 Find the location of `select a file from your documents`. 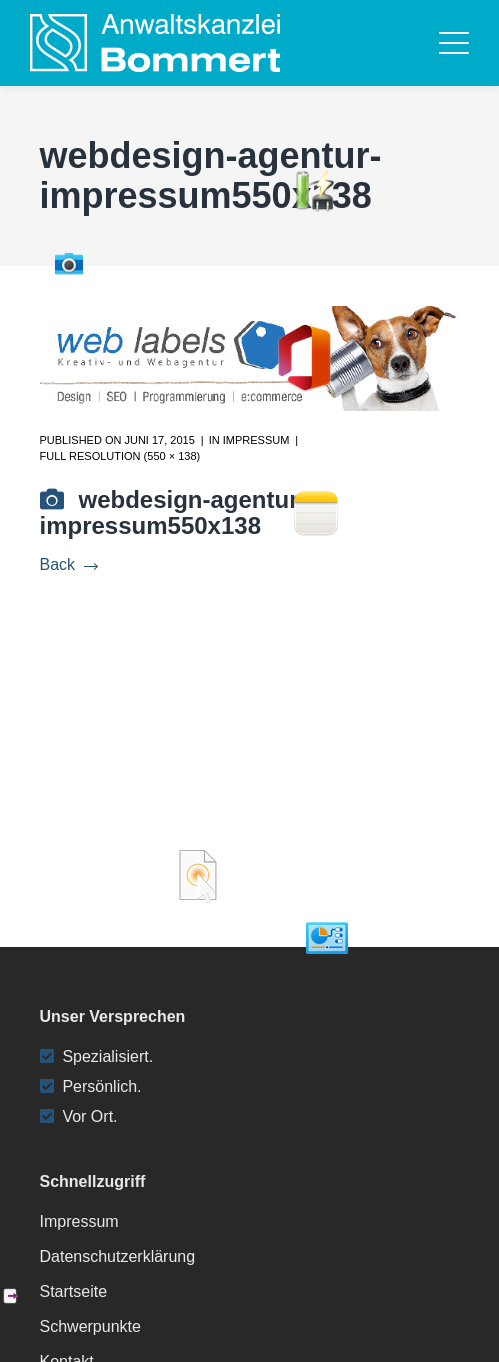

select a file from your documents is located at coordinates (198, 875).